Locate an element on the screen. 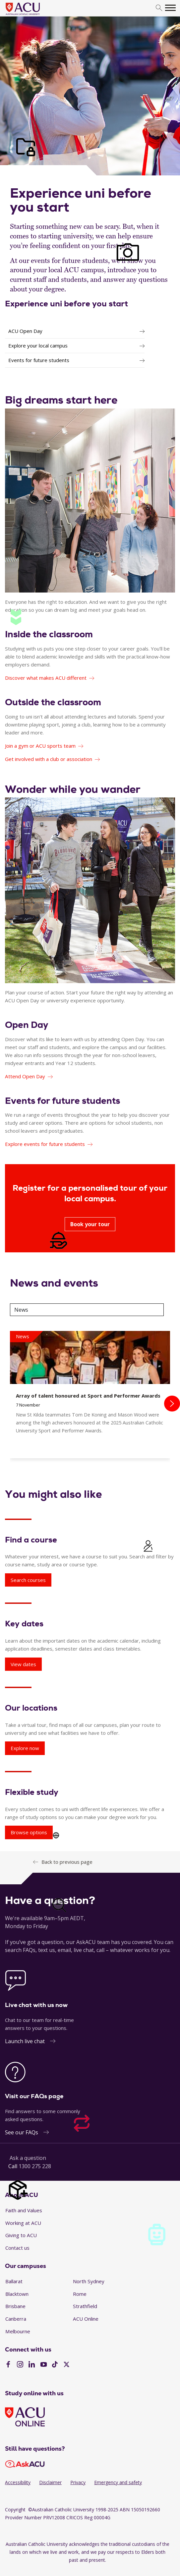 The width and height of the screenshot is (180, 2576). take a photo or screenshot is located at coordinates (128, 253).